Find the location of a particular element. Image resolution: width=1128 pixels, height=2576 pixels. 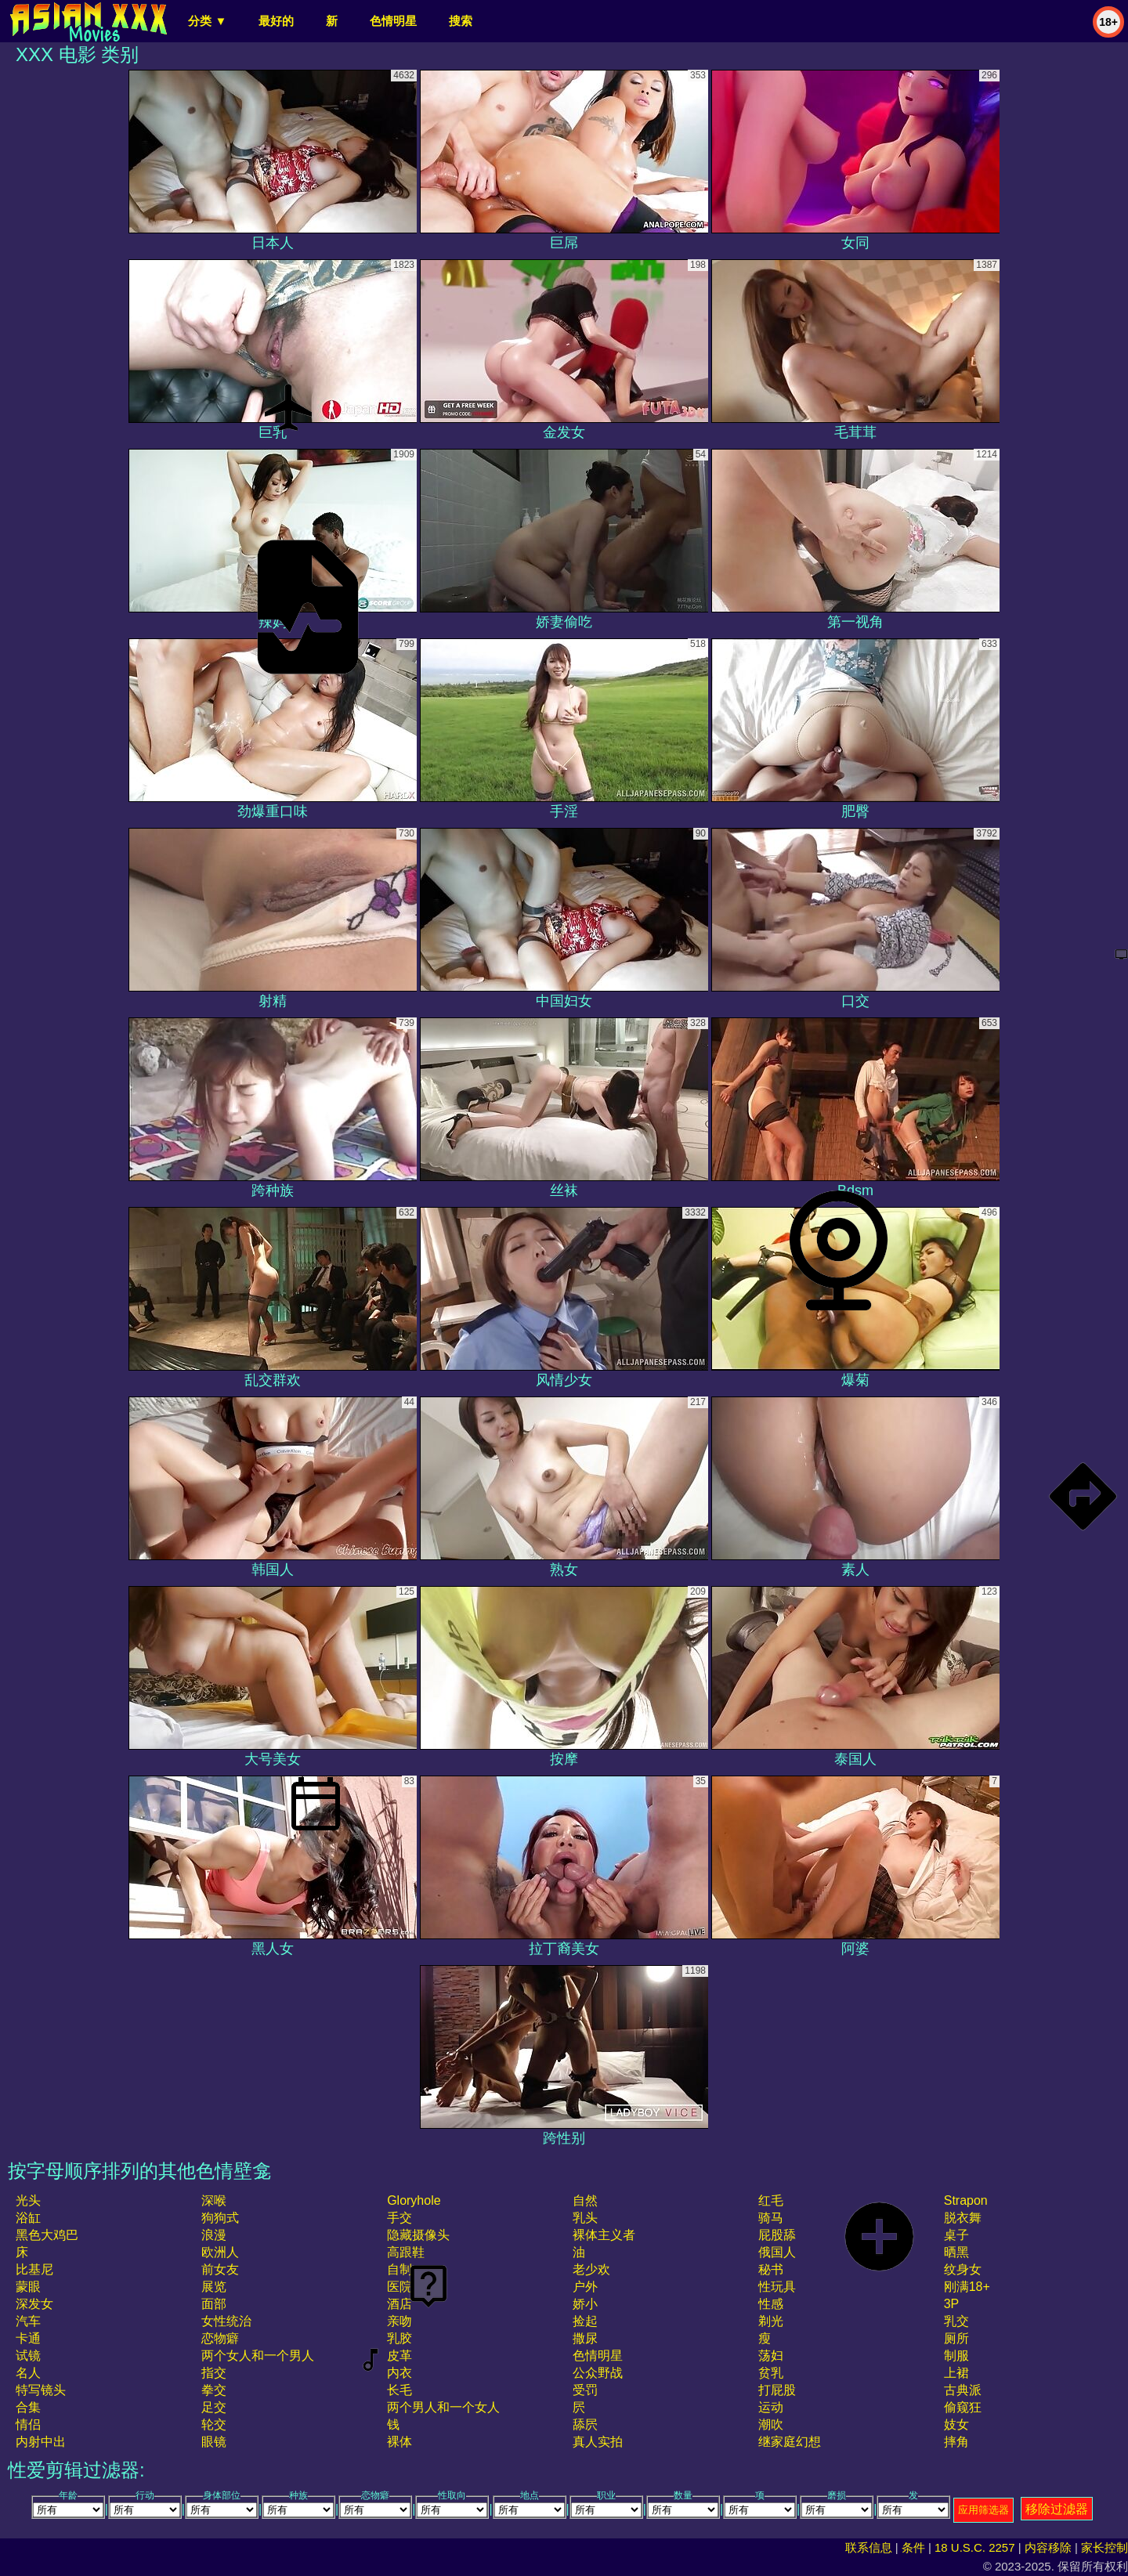

access airport or flight information is located at coordinates (288, 407).